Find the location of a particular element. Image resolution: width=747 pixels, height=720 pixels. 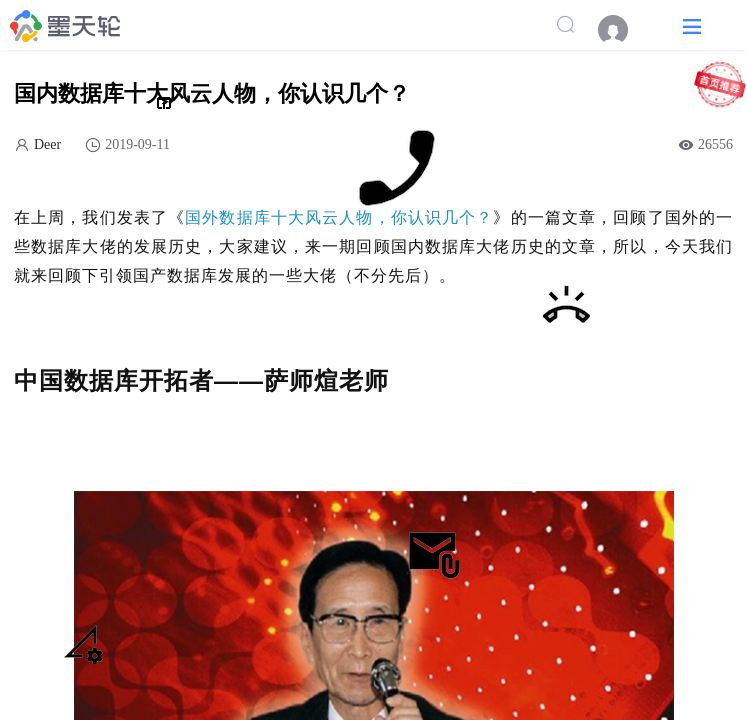

configure data connection settings is located at coordinates (83, 644).